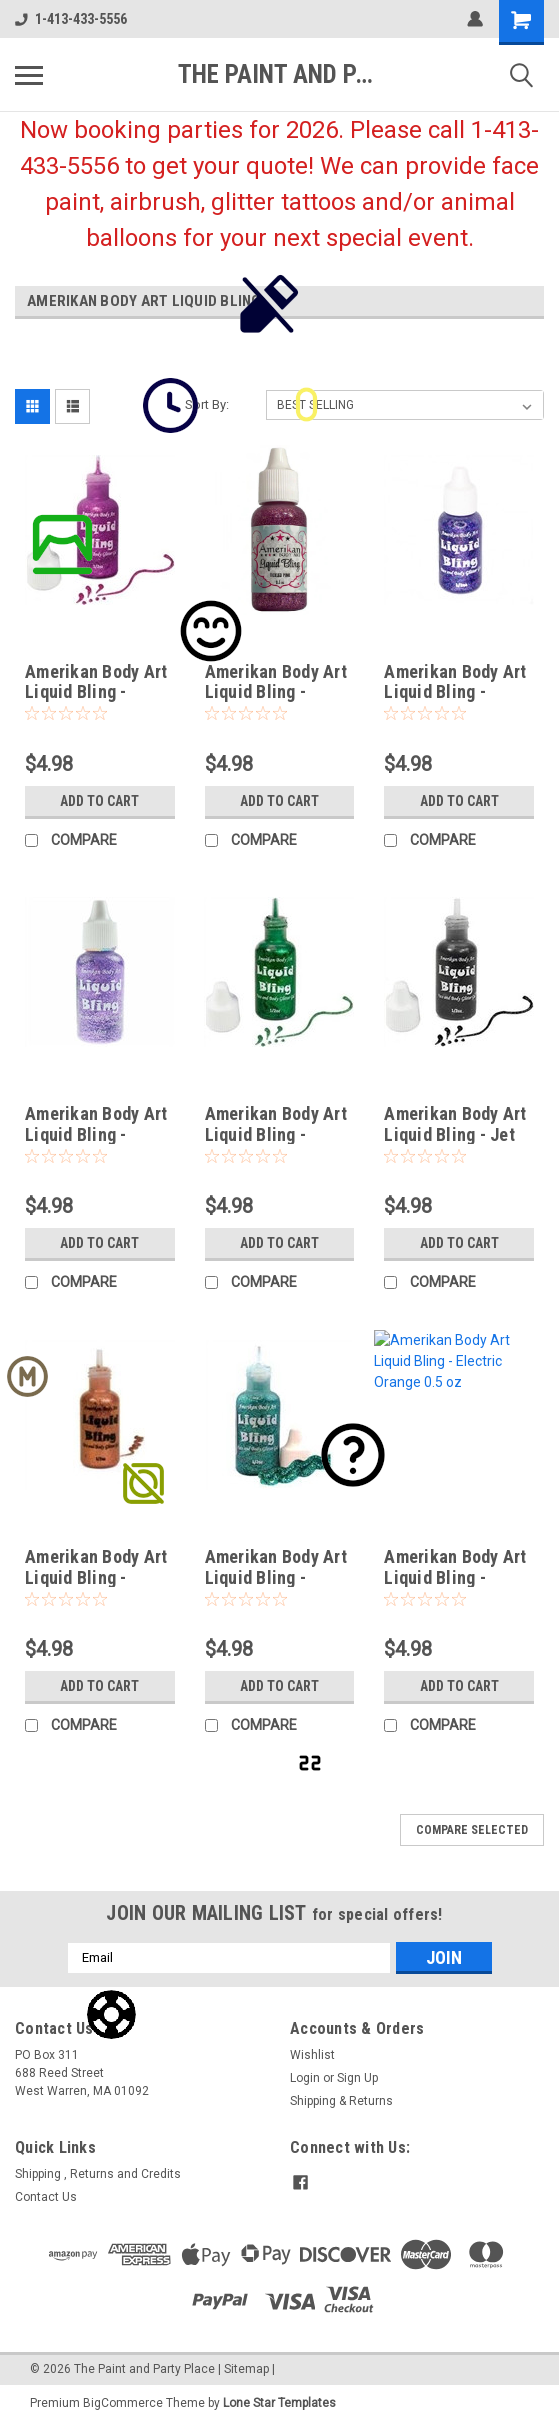 The height and width of the screenshot is (2423, 559). What do you see at coordinates (27, 1376) in the screenshot?
I see `metro or subway transit indicator` at bounding box center [27, 1376].